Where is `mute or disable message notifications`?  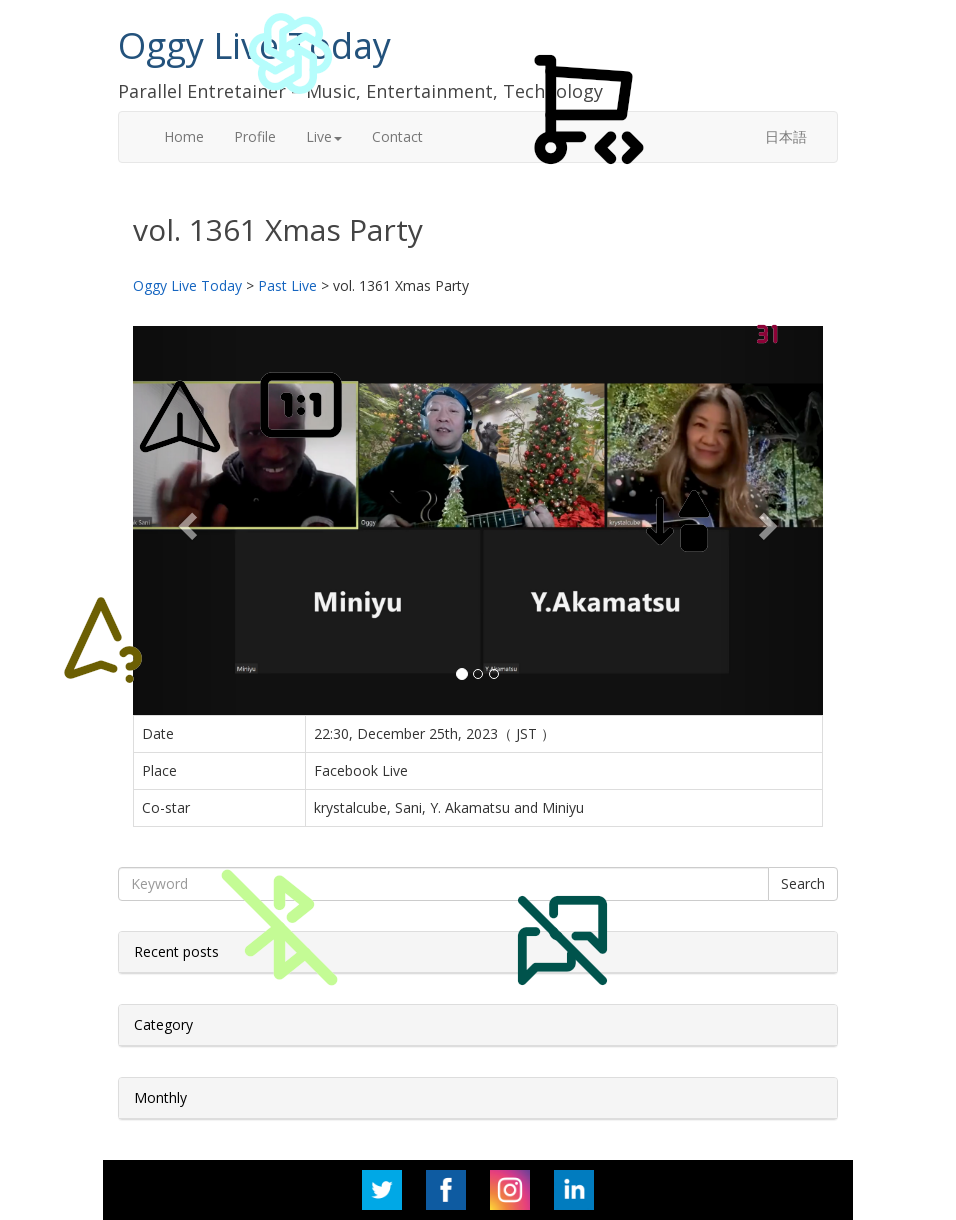
mute or disable message notifications is located at coordinates (562, 940).